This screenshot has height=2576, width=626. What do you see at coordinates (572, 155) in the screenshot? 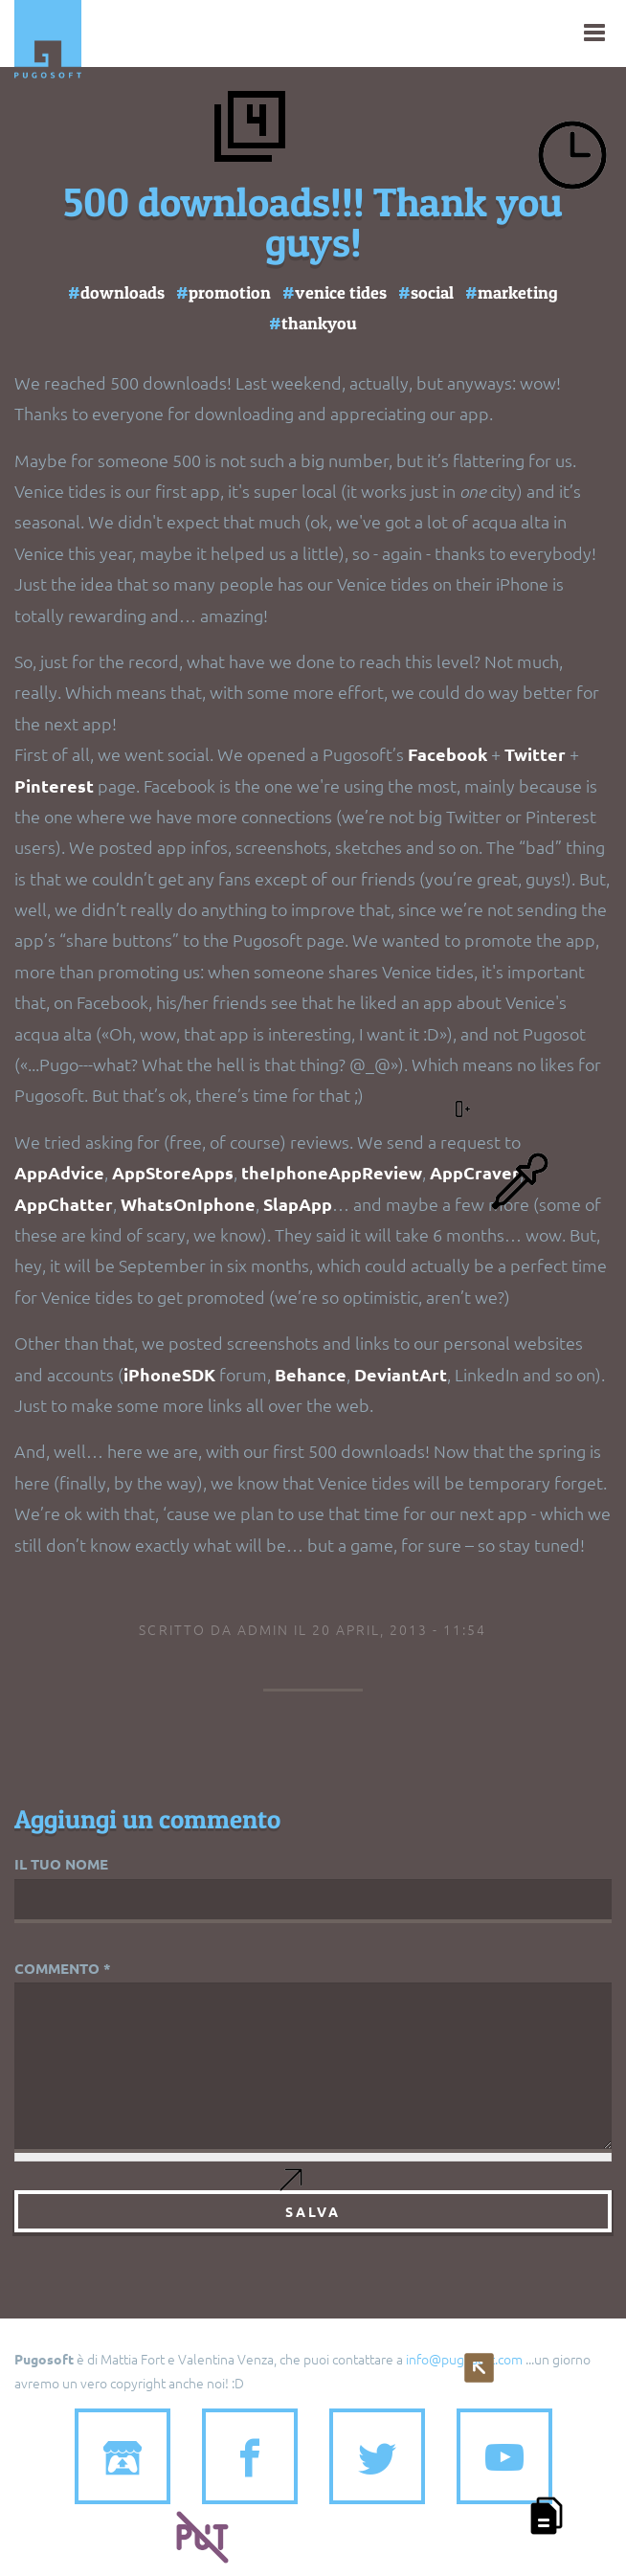
I see `view time or clock settings` at bounding box center [572, 155].